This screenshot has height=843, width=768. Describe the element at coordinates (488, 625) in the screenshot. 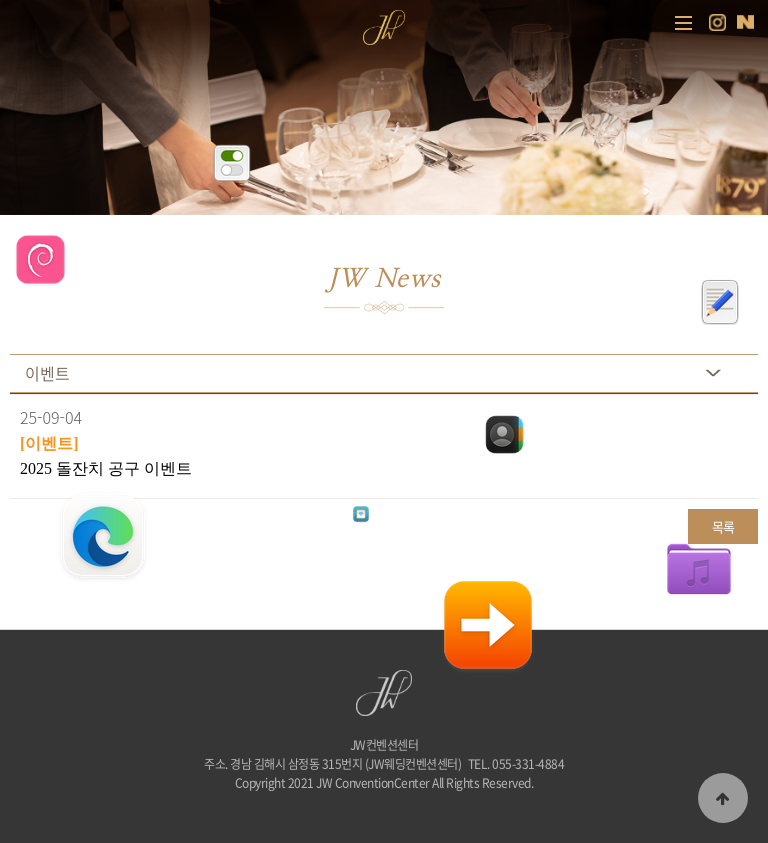

I see `log out of the current account or session` at that location.